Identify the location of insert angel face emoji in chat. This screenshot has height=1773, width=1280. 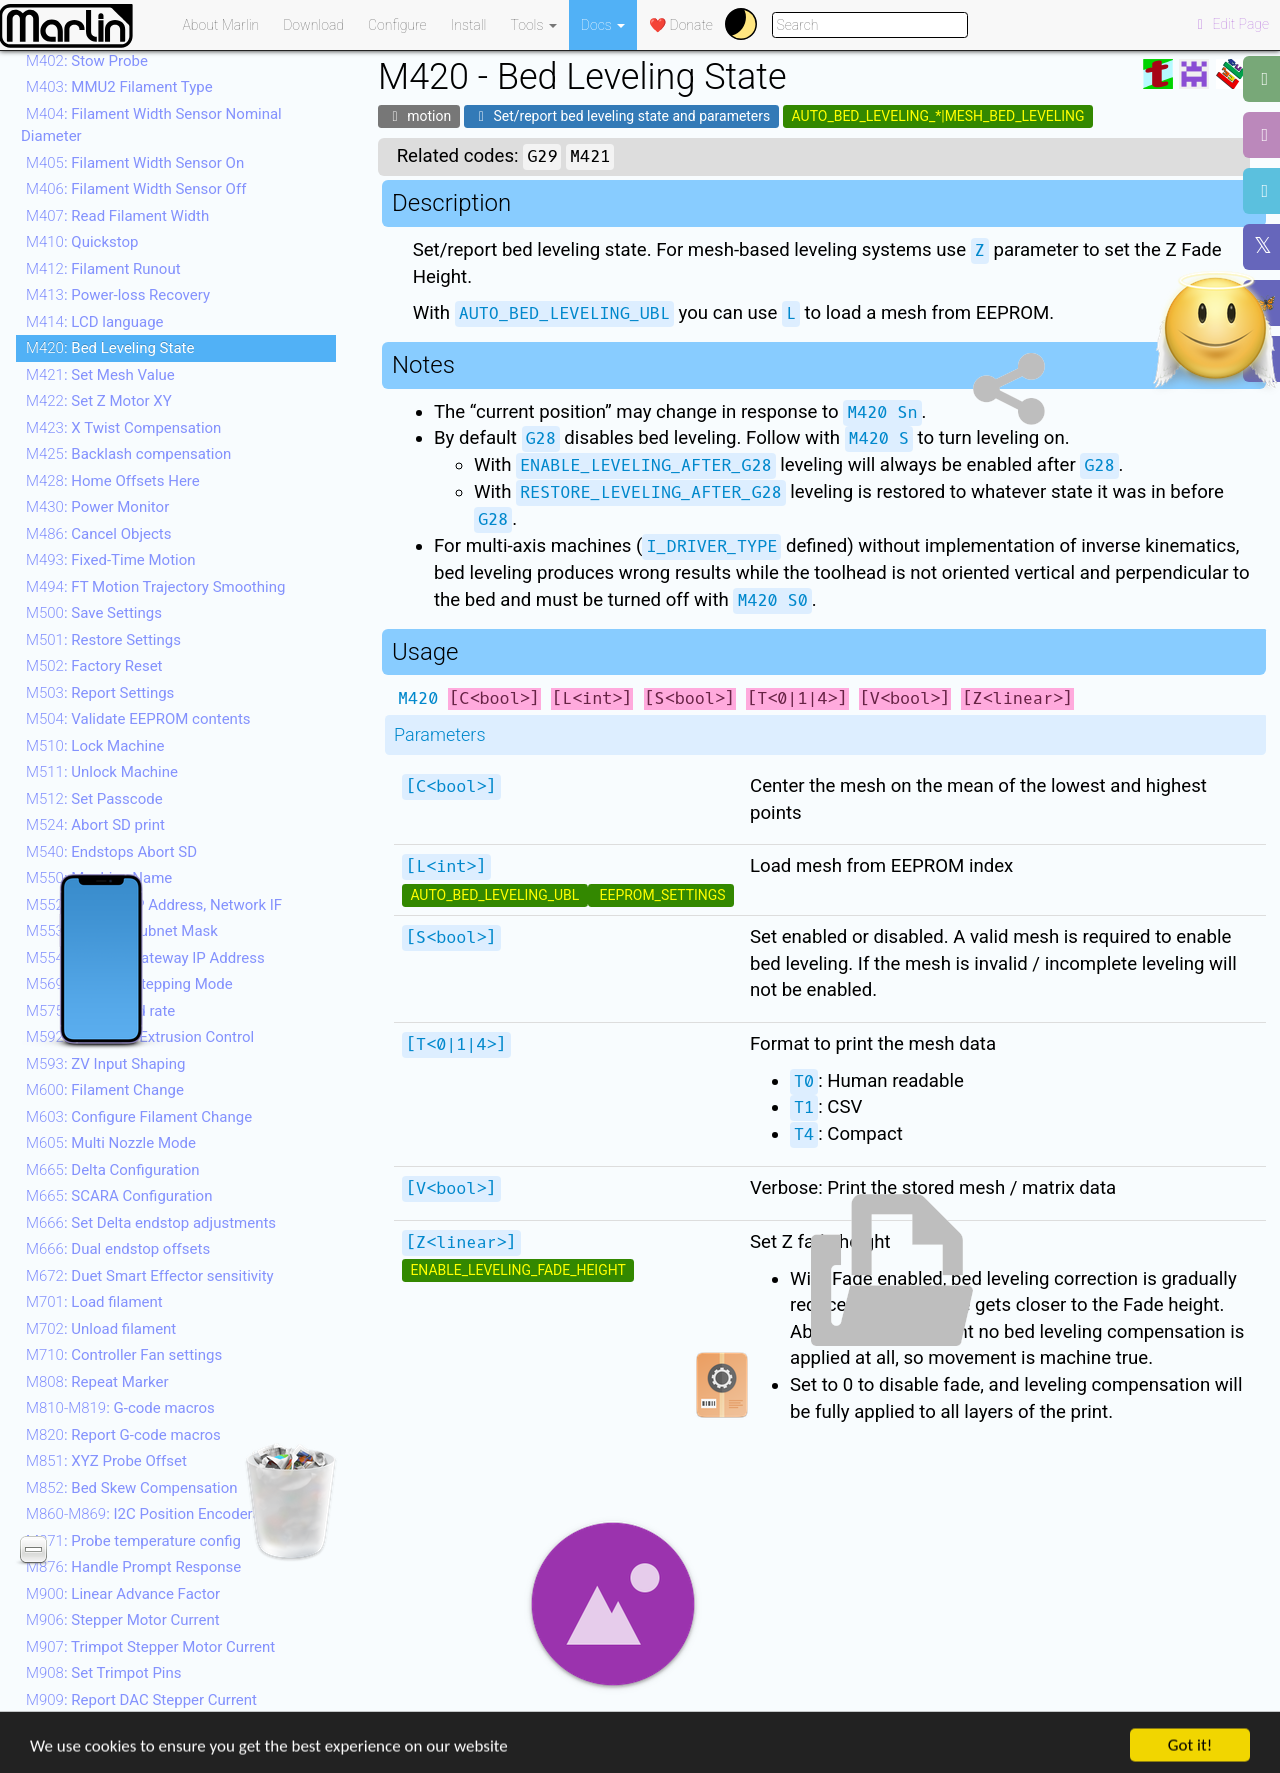
(1216, 333).